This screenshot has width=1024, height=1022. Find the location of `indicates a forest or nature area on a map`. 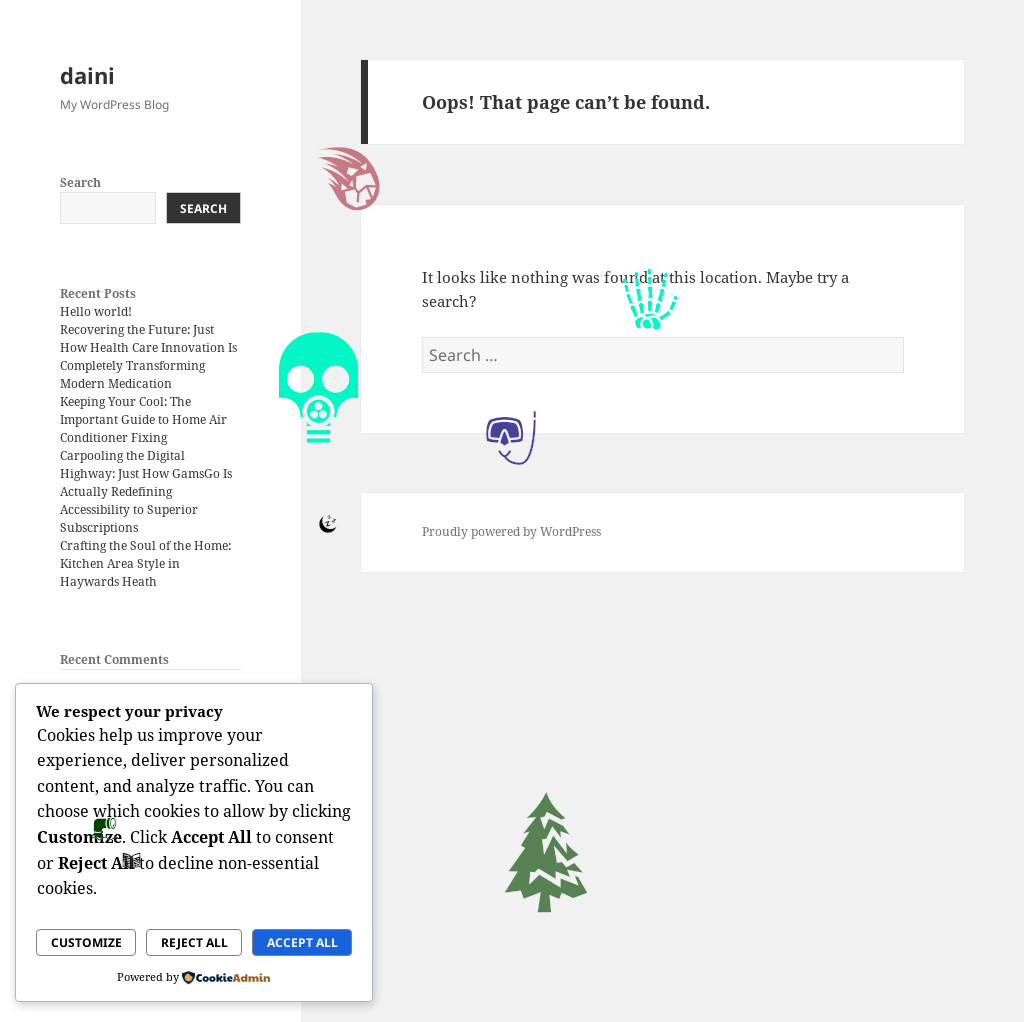

indicates a forest or nature area on a map is located at coordinates (548, 852).